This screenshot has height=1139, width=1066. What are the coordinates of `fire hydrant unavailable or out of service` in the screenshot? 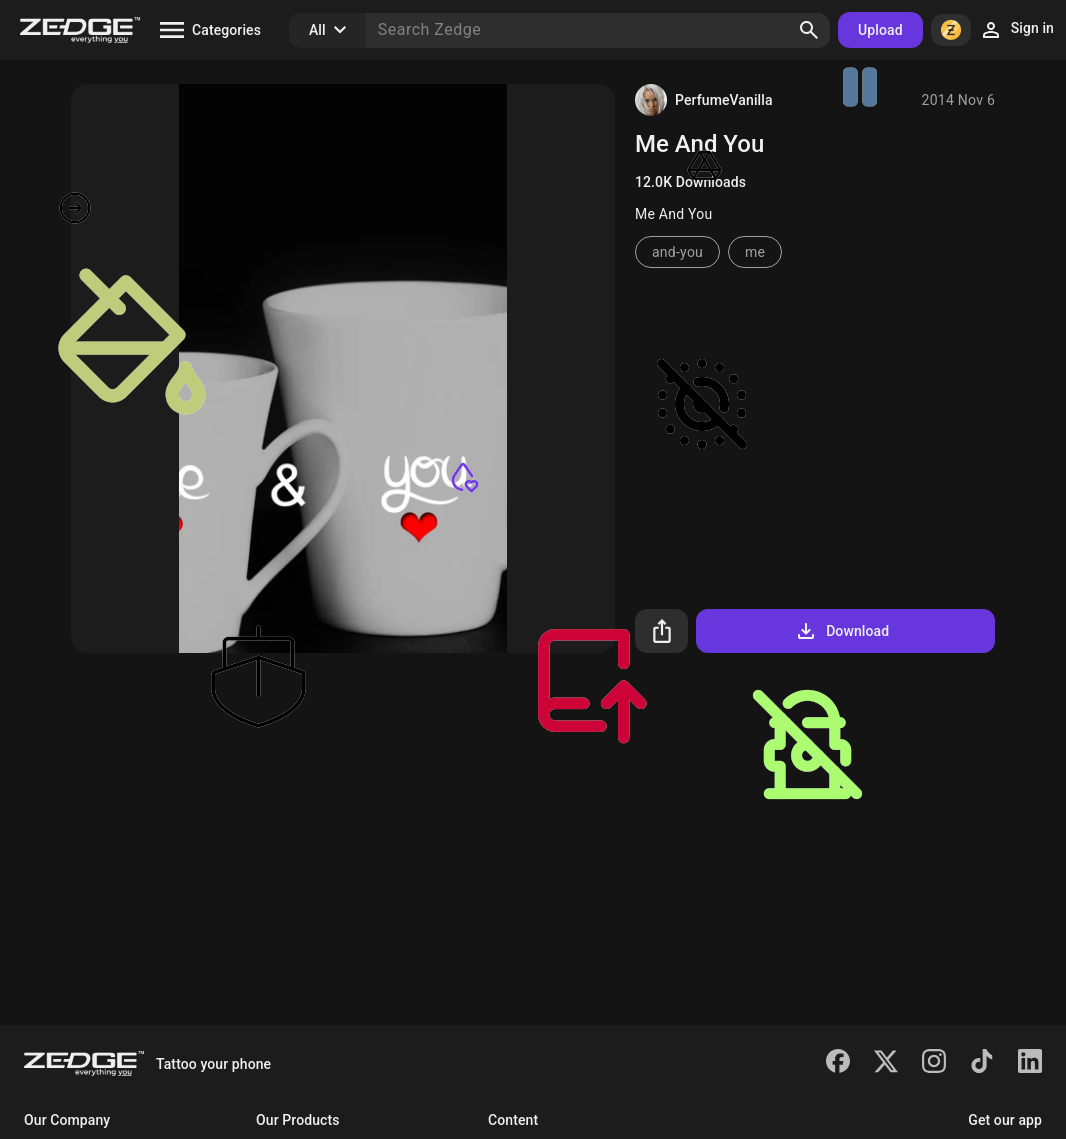 It's located at (807, 744).